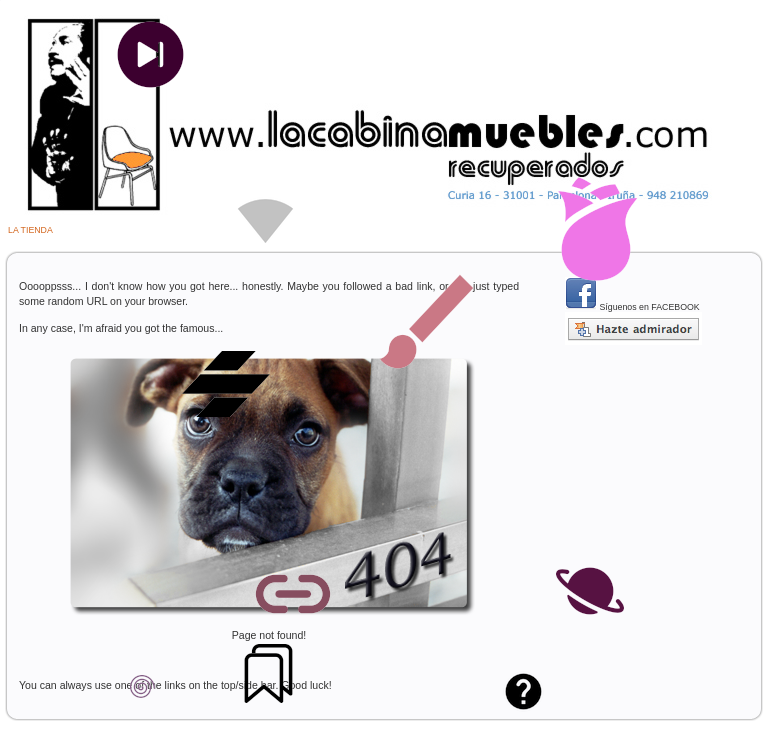 The width and height of the screenshot is (768, 736). What do you see at coordinates (293, 594) in the screenshot?
I see `copy or share a link` at bounding box center [293, 594].